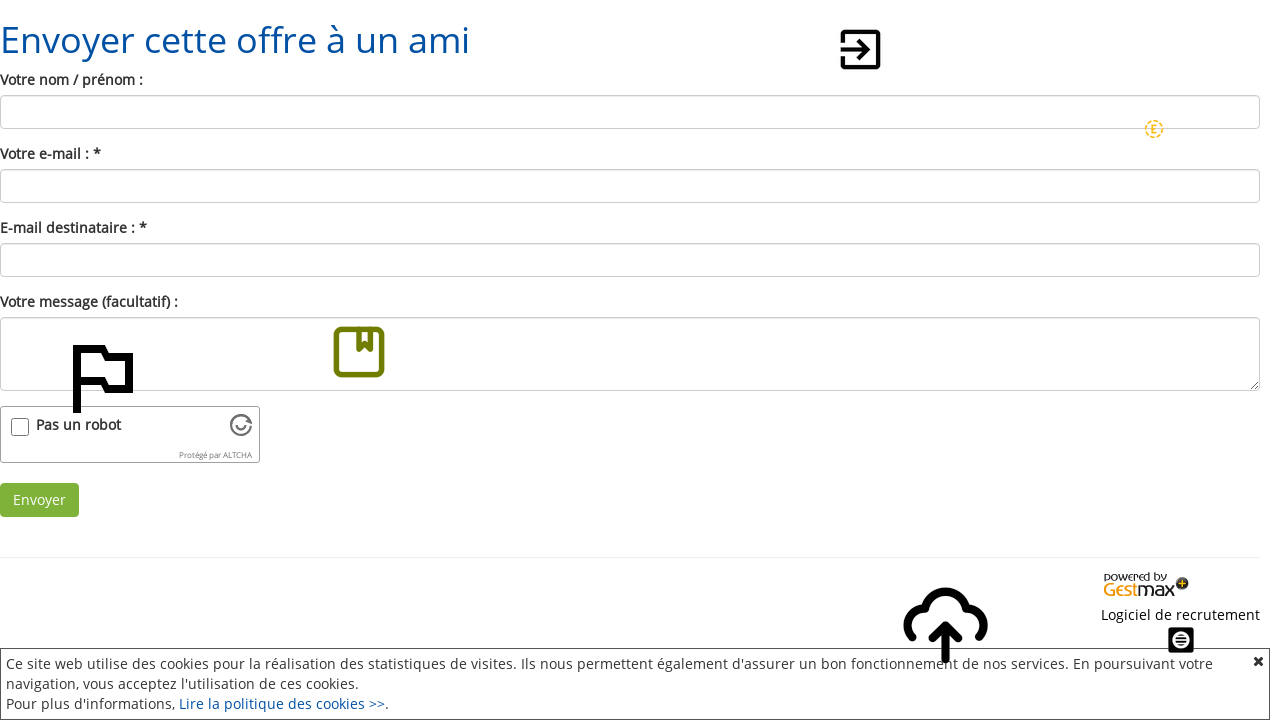  I want to click on log out of the current session, so click(860, 49).